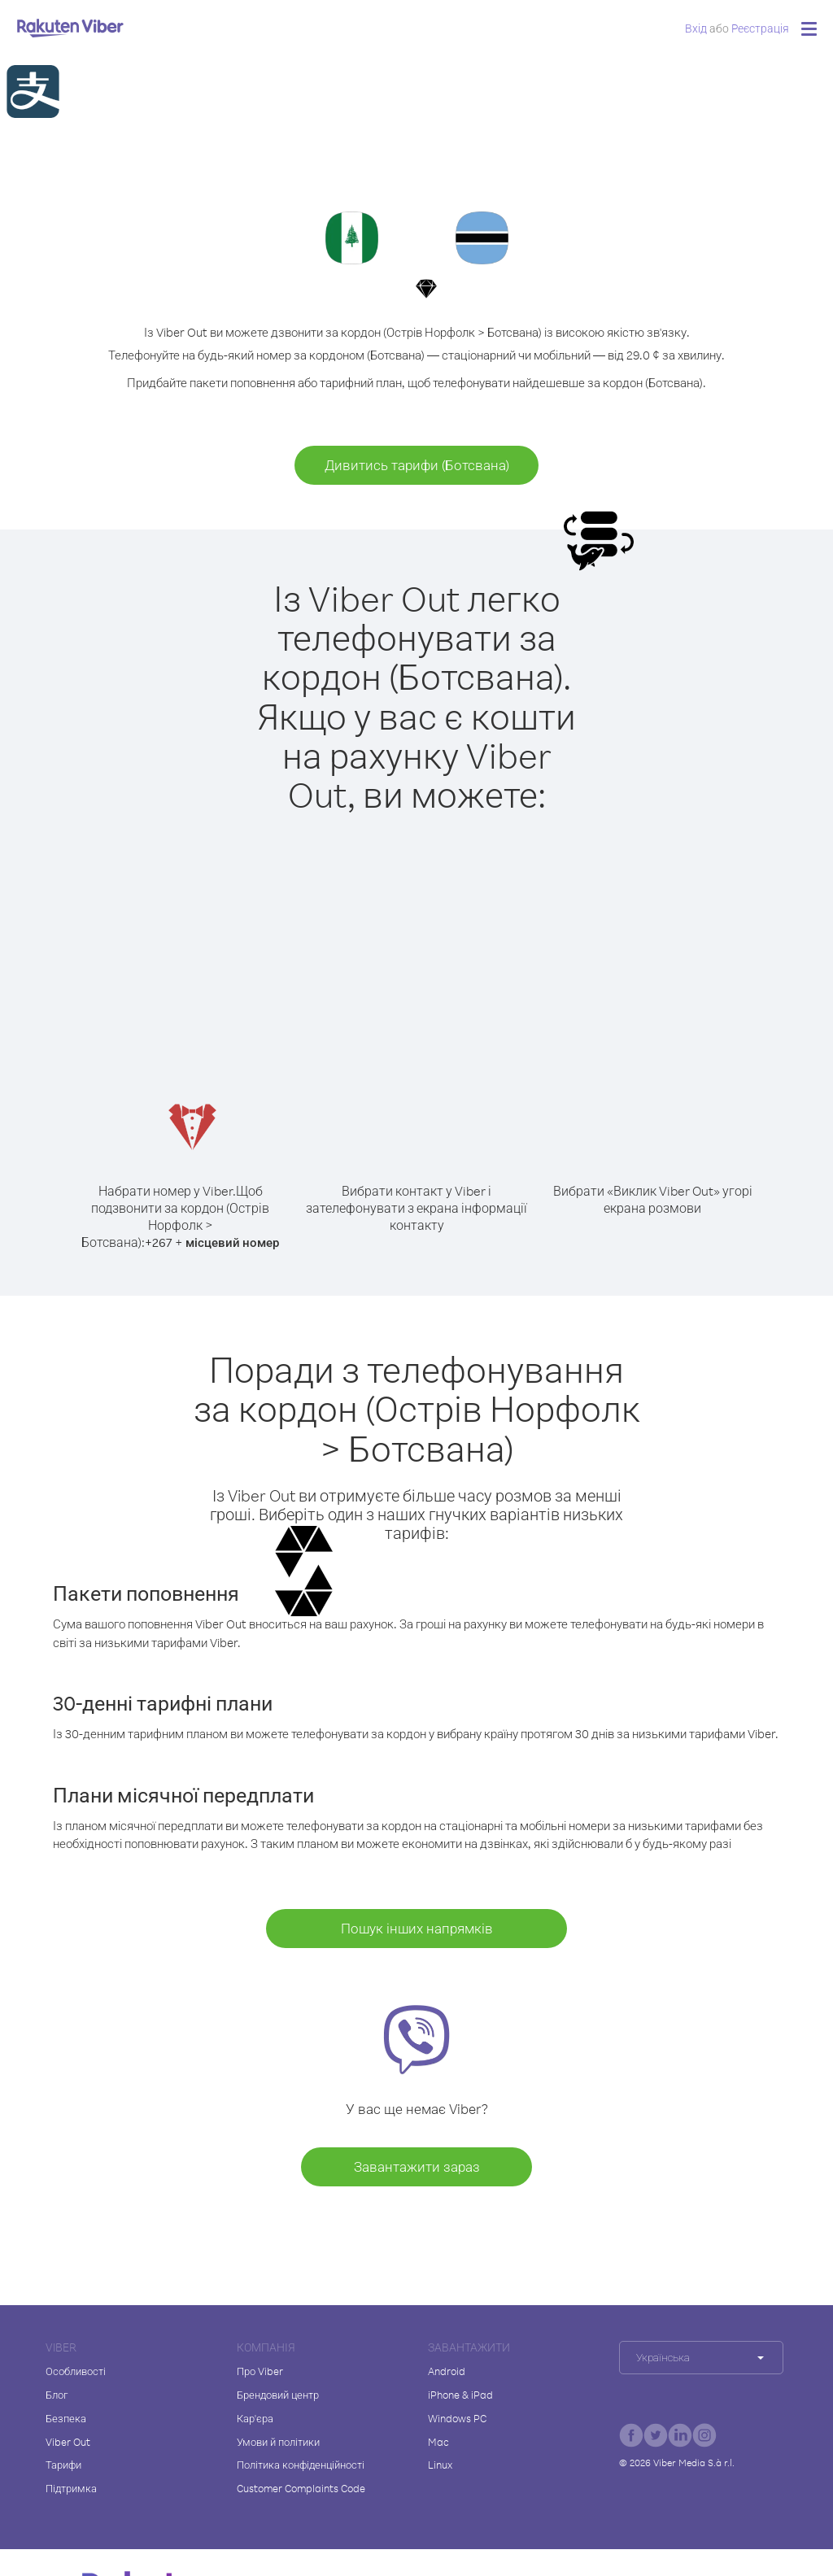 The height and width of the screenshot is (2576, 833). Describe the element at coordinates (303, 1571) in the screenshot. I see `link to Solidity smart contract documentation` at that location.